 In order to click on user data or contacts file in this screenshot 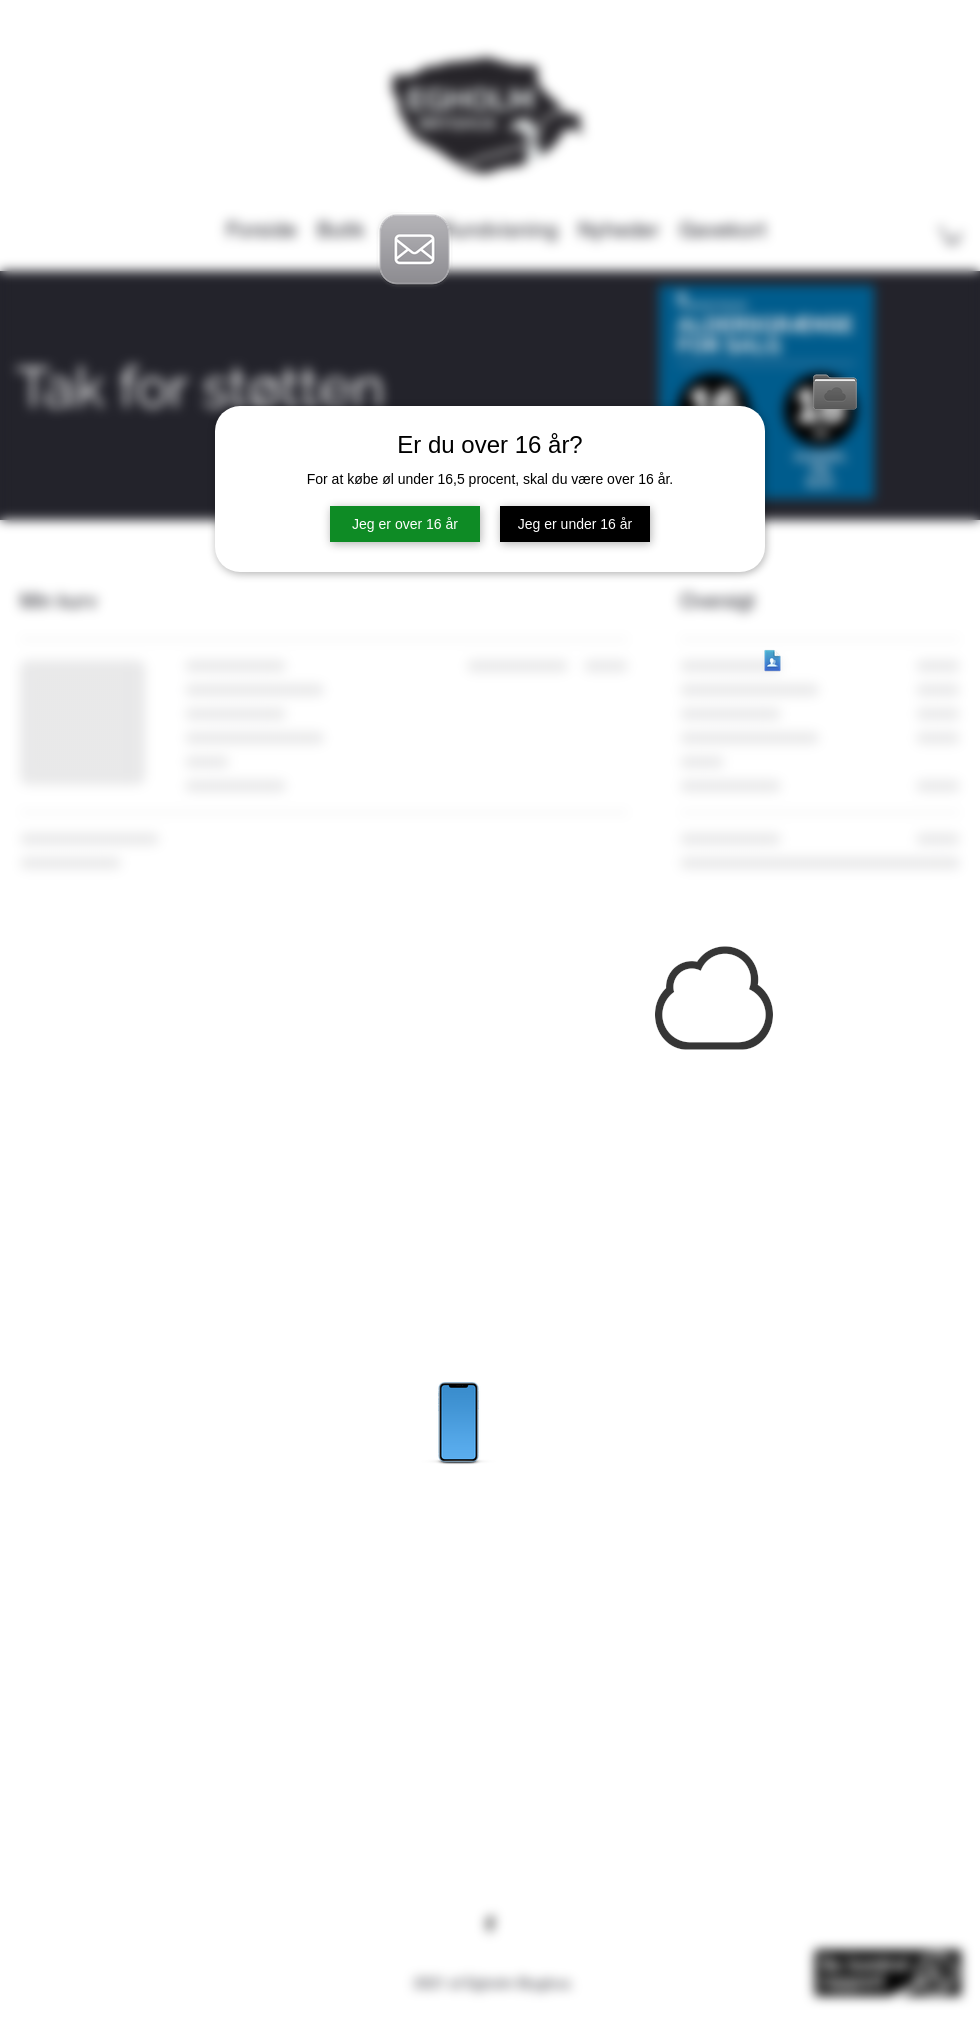, I will do `click(772, 660)`.